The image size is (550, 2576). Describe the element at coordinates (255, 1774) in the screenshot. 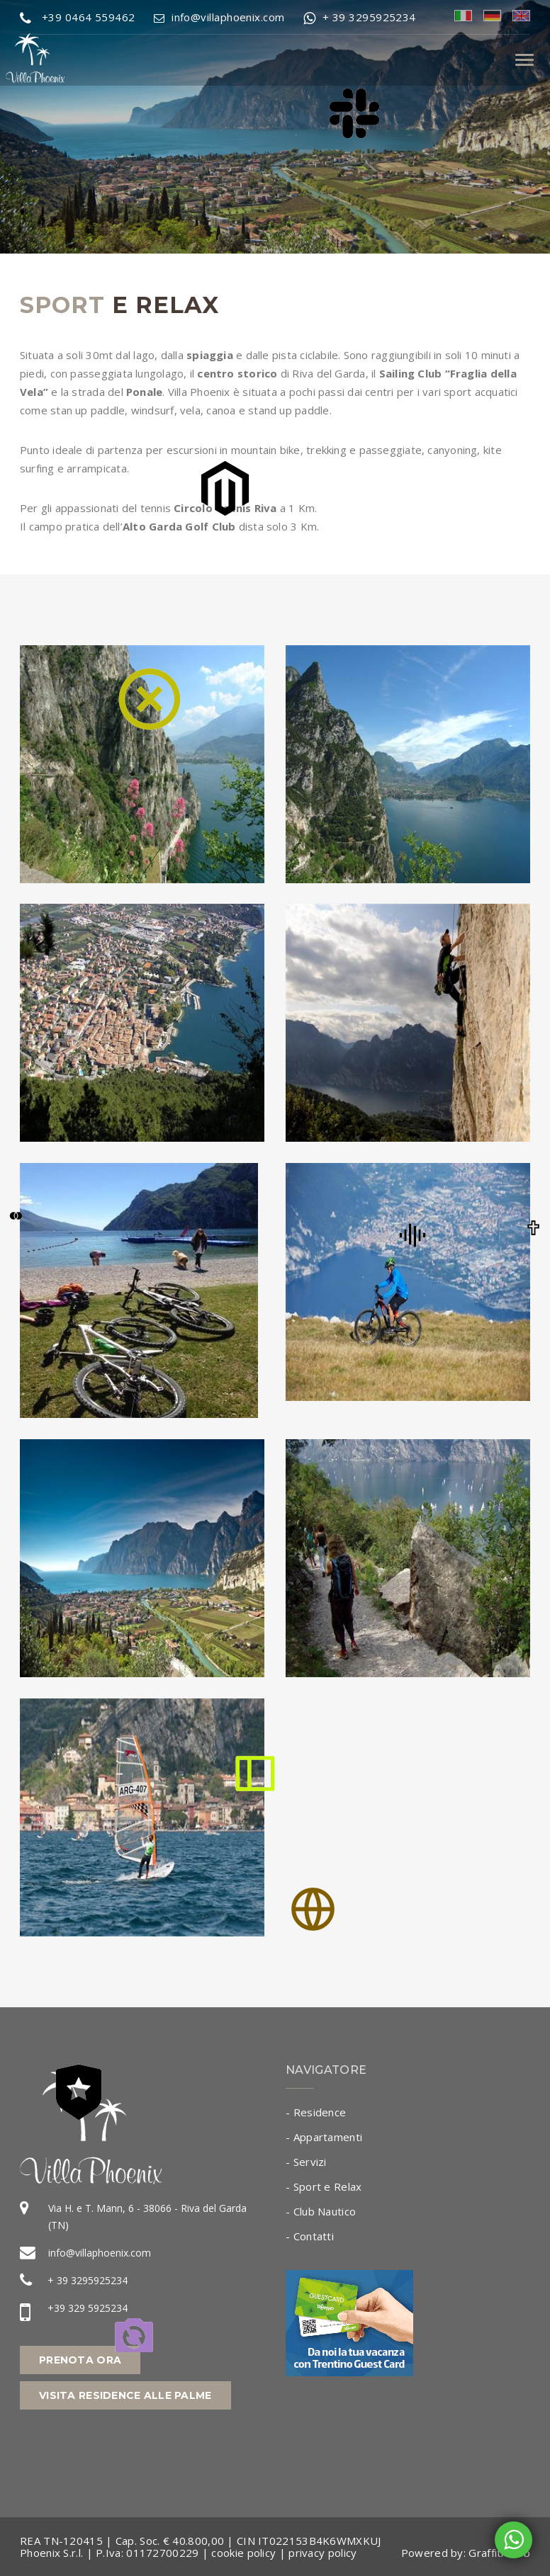

I see `toggle the sidebar panel` at that location.